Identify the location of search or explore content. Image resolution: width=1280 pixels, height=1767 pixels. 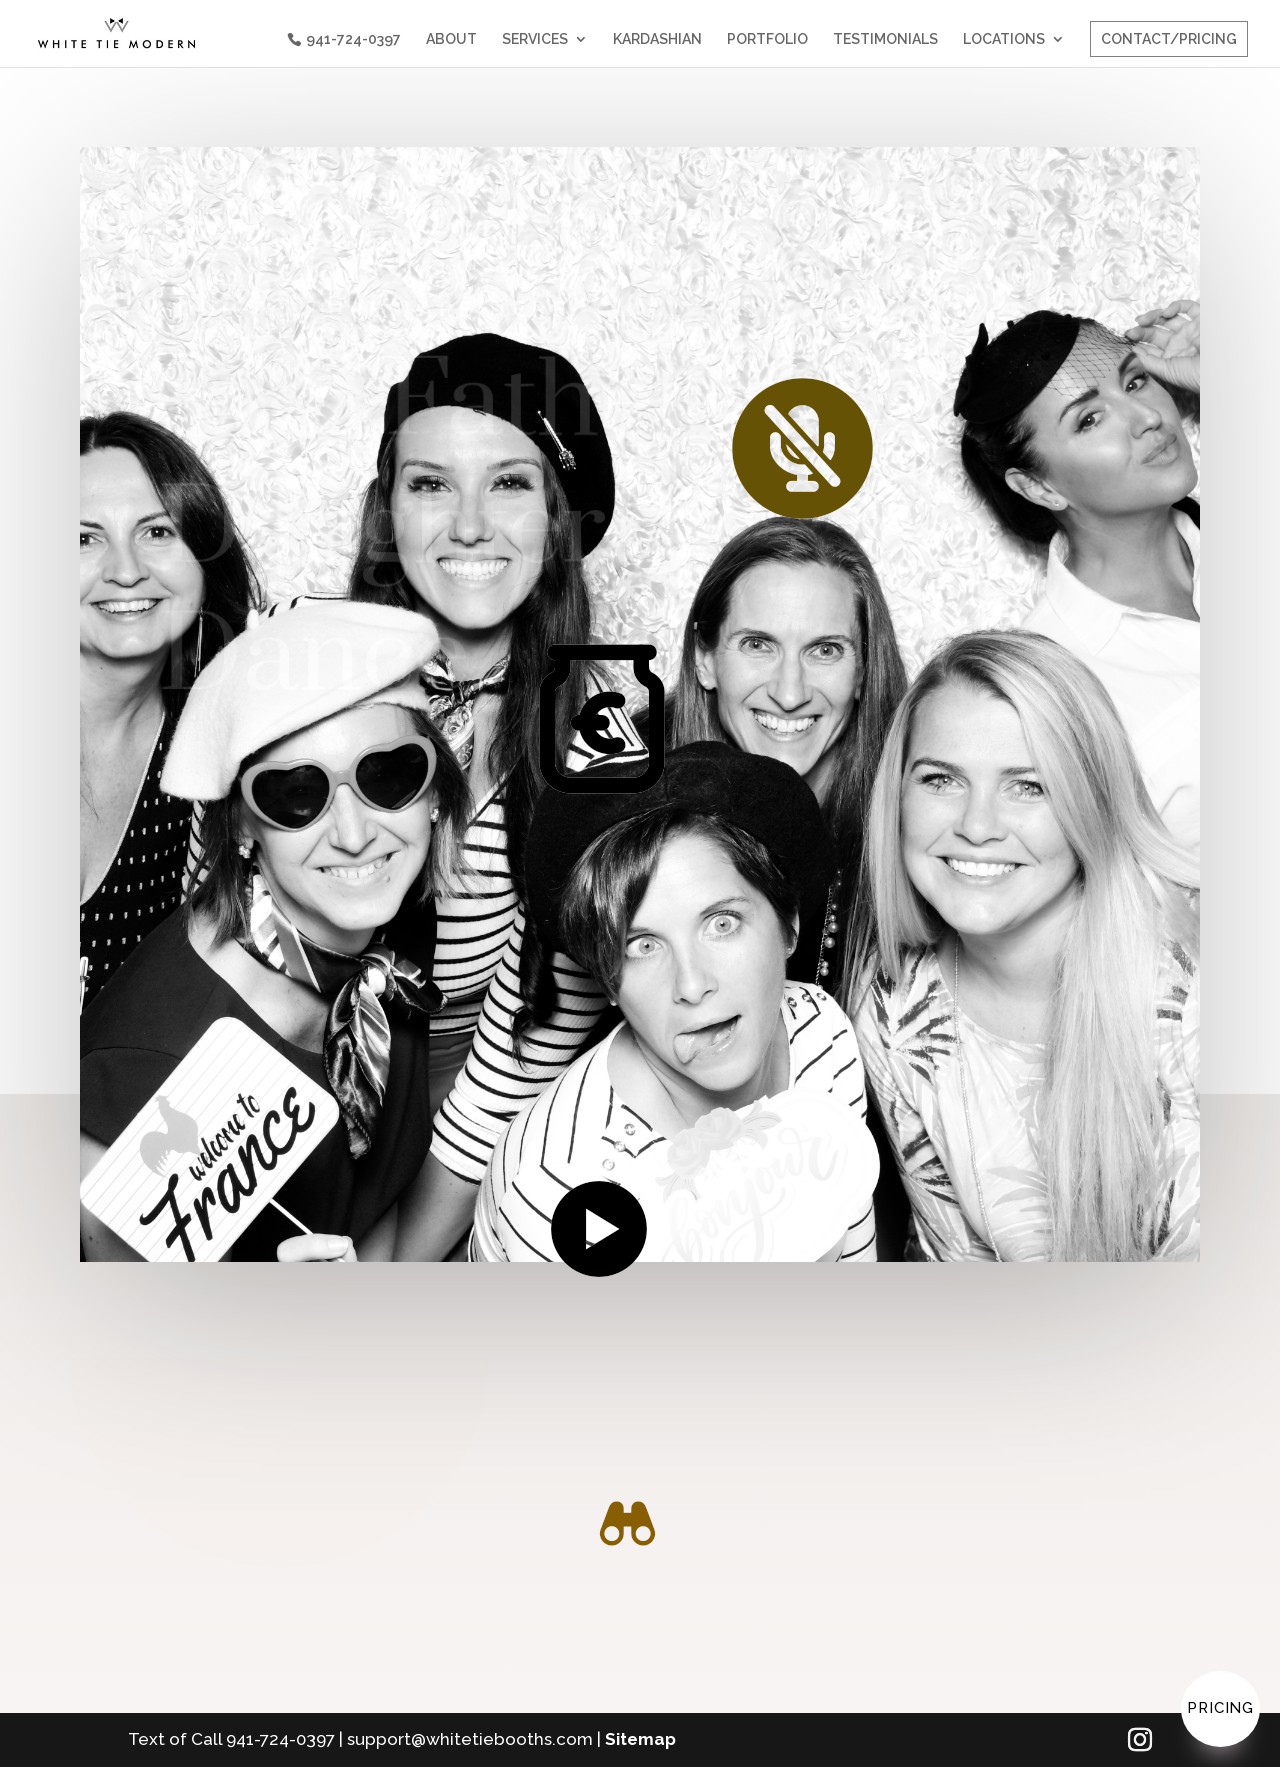
(627, 1523).